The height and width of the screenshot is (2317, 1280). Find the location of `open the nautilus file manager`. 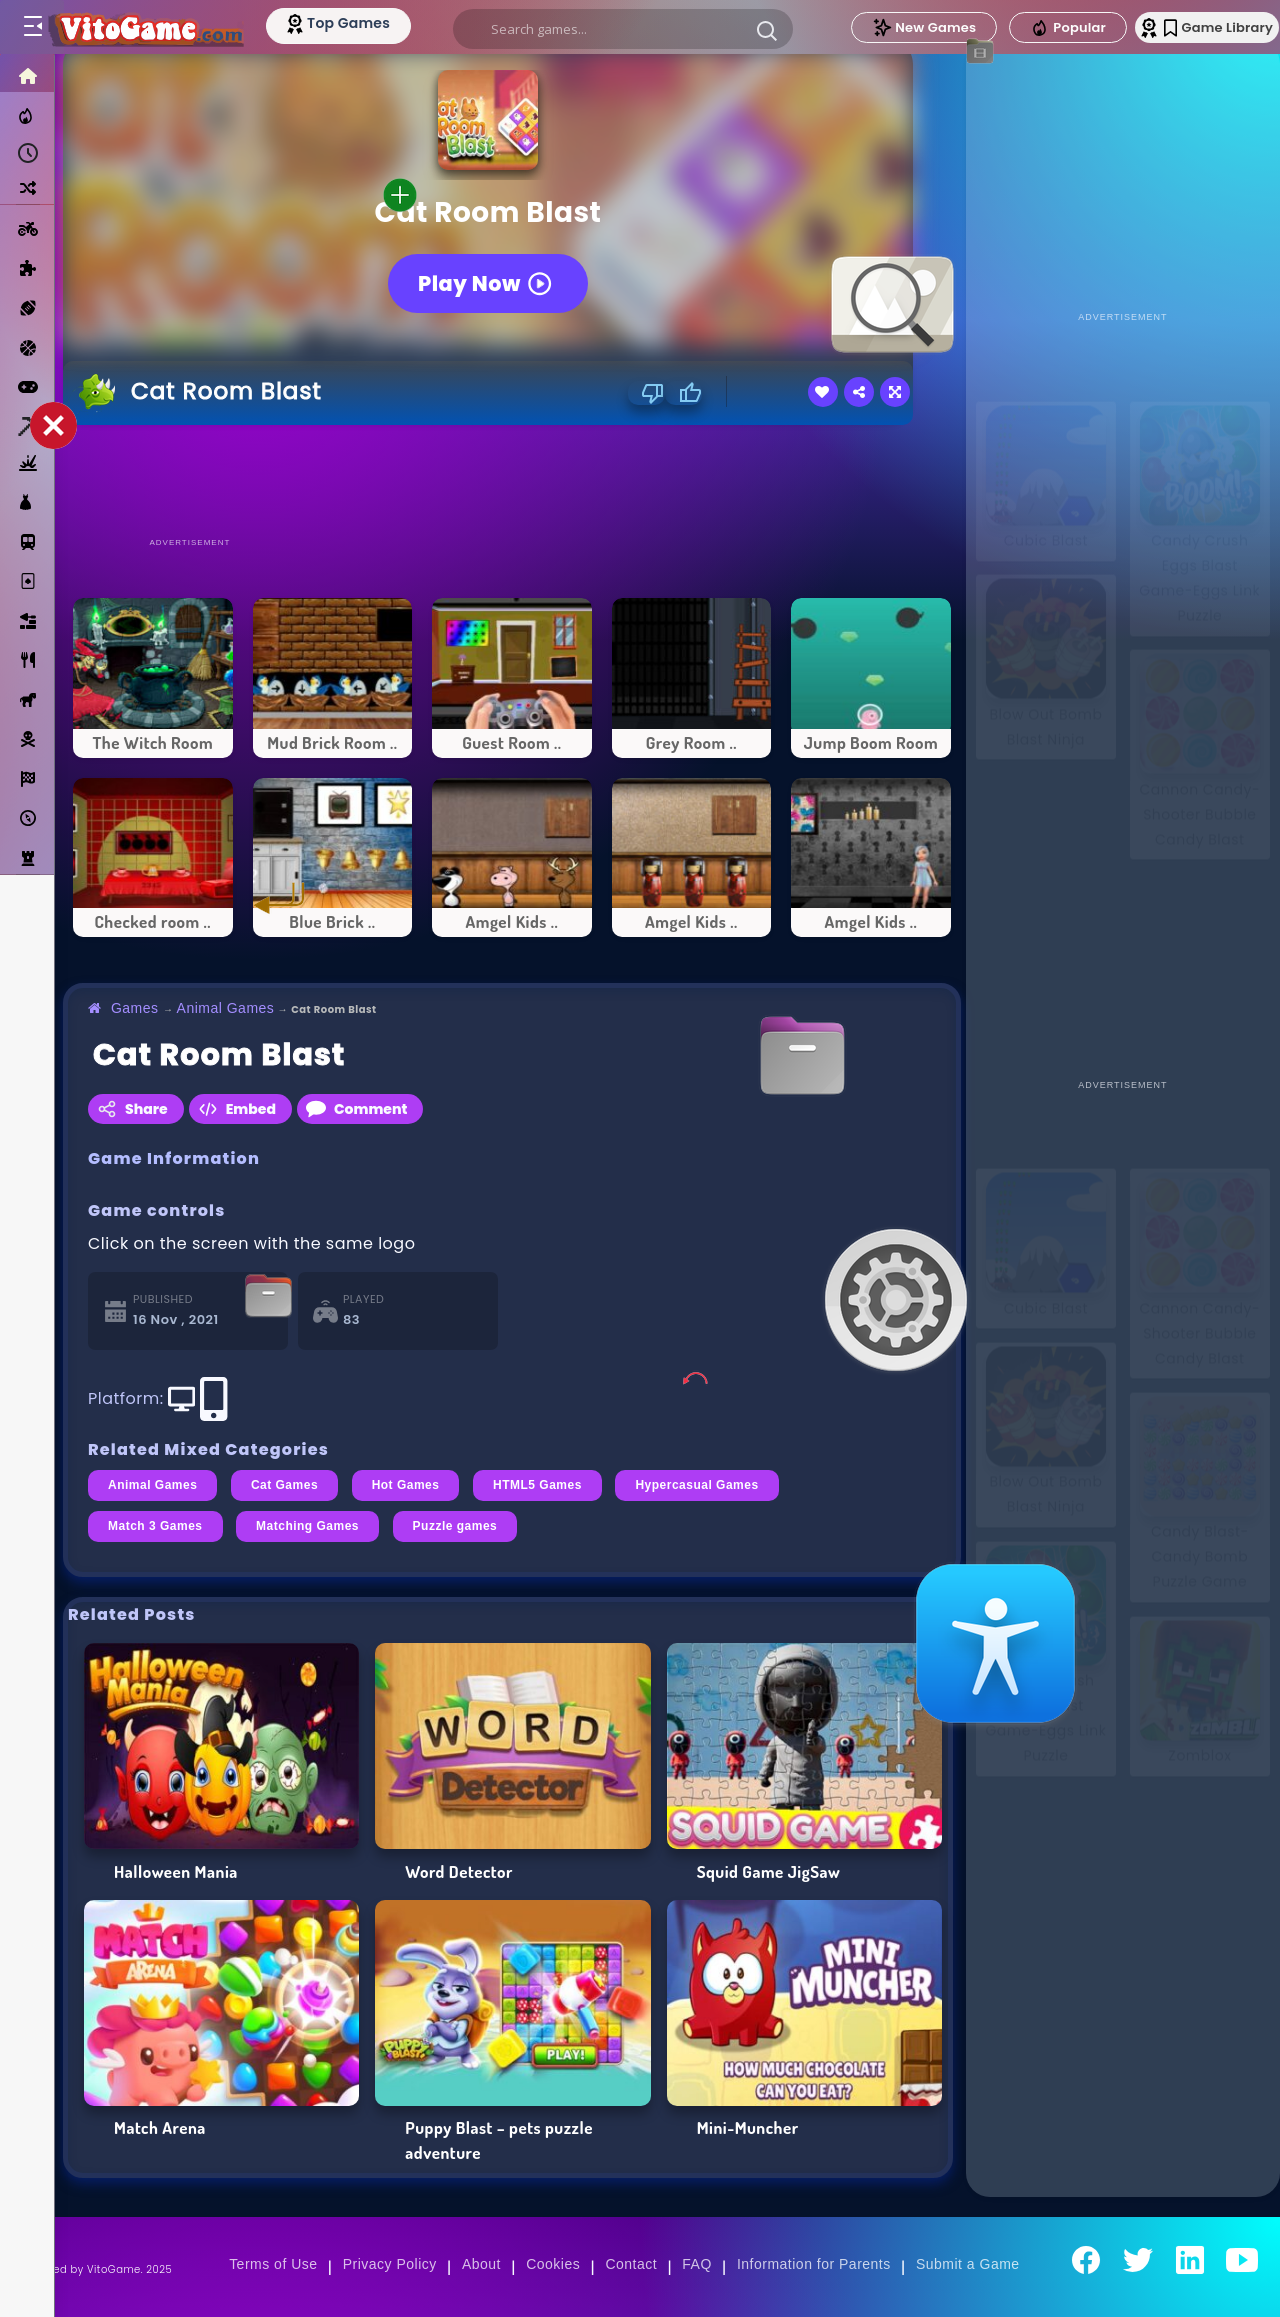

open the nautilus file manager is located at coordinates (802, 1055).